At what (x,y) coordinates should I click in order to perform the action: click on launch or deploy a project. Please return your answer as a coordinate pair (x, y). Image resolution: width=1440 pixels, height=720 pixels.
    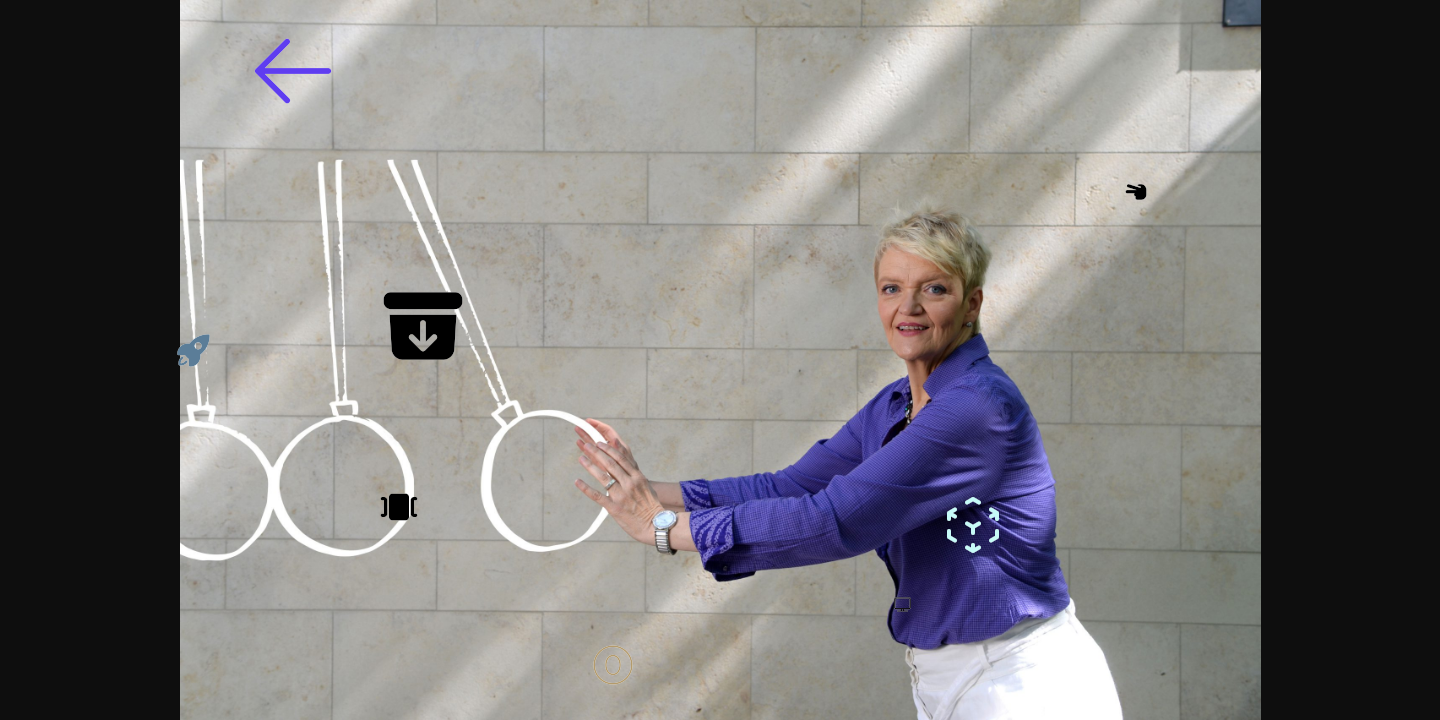
    Looking at the image, I should click on (193, 350).